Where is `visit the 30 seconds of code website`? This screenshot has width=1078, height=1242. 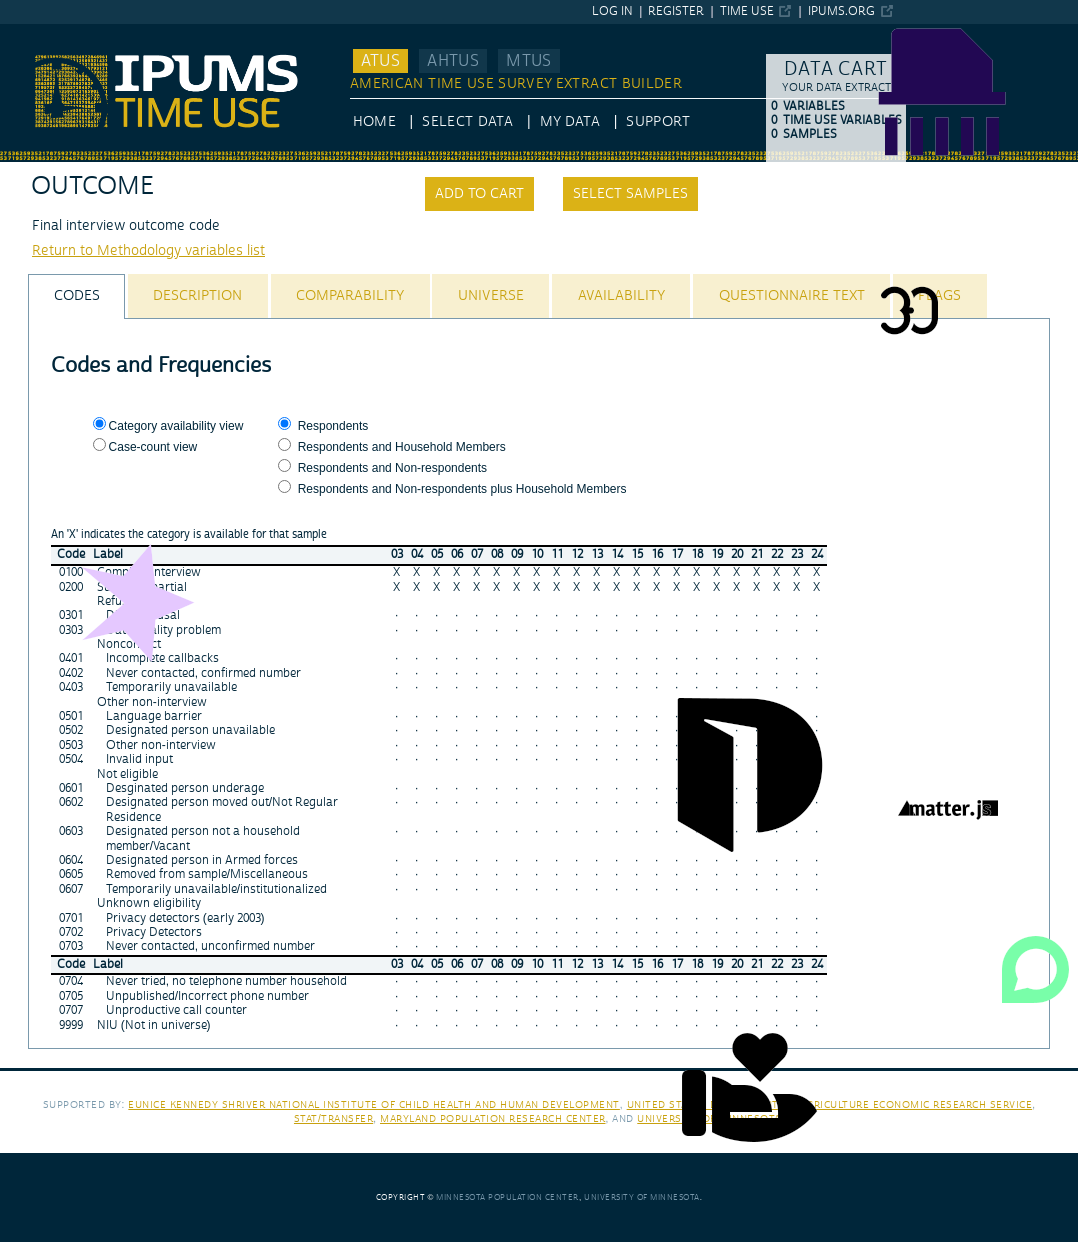
visit the 30 seconds of code website is located at coordinates (909, 310).